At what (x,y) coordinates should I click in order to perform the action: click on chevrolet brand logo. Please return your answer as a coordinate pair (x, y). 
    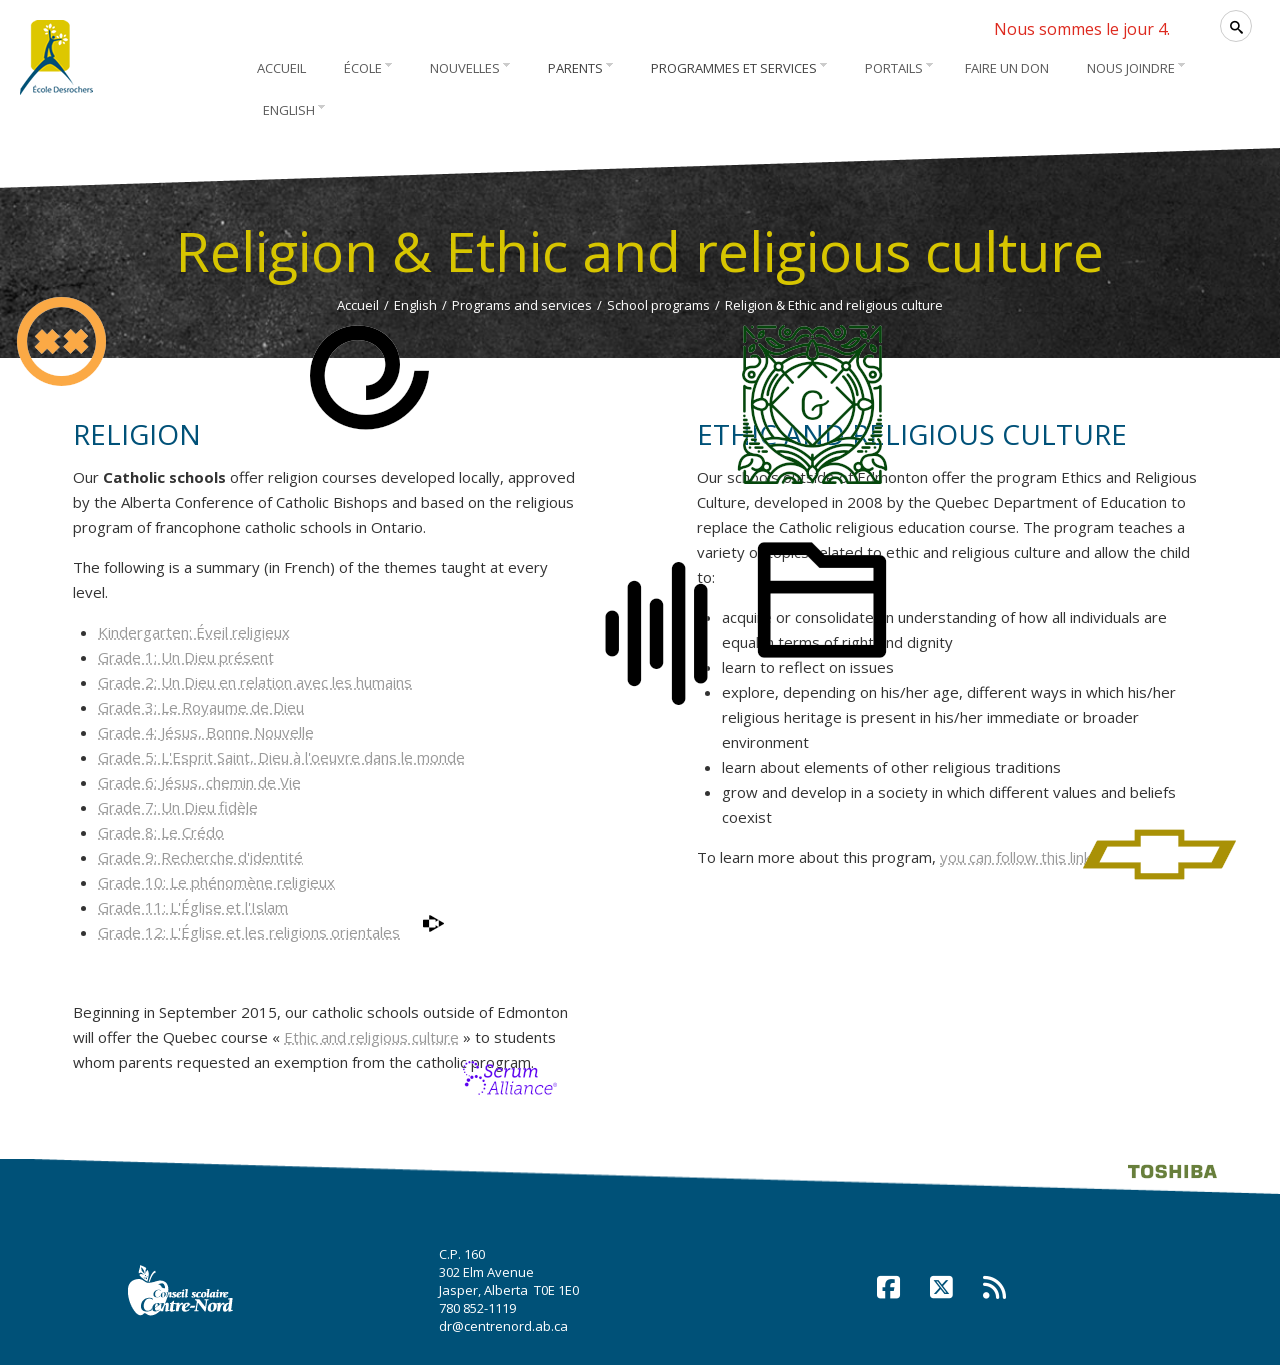
    Looking at the image, I should click on (1159, 854).